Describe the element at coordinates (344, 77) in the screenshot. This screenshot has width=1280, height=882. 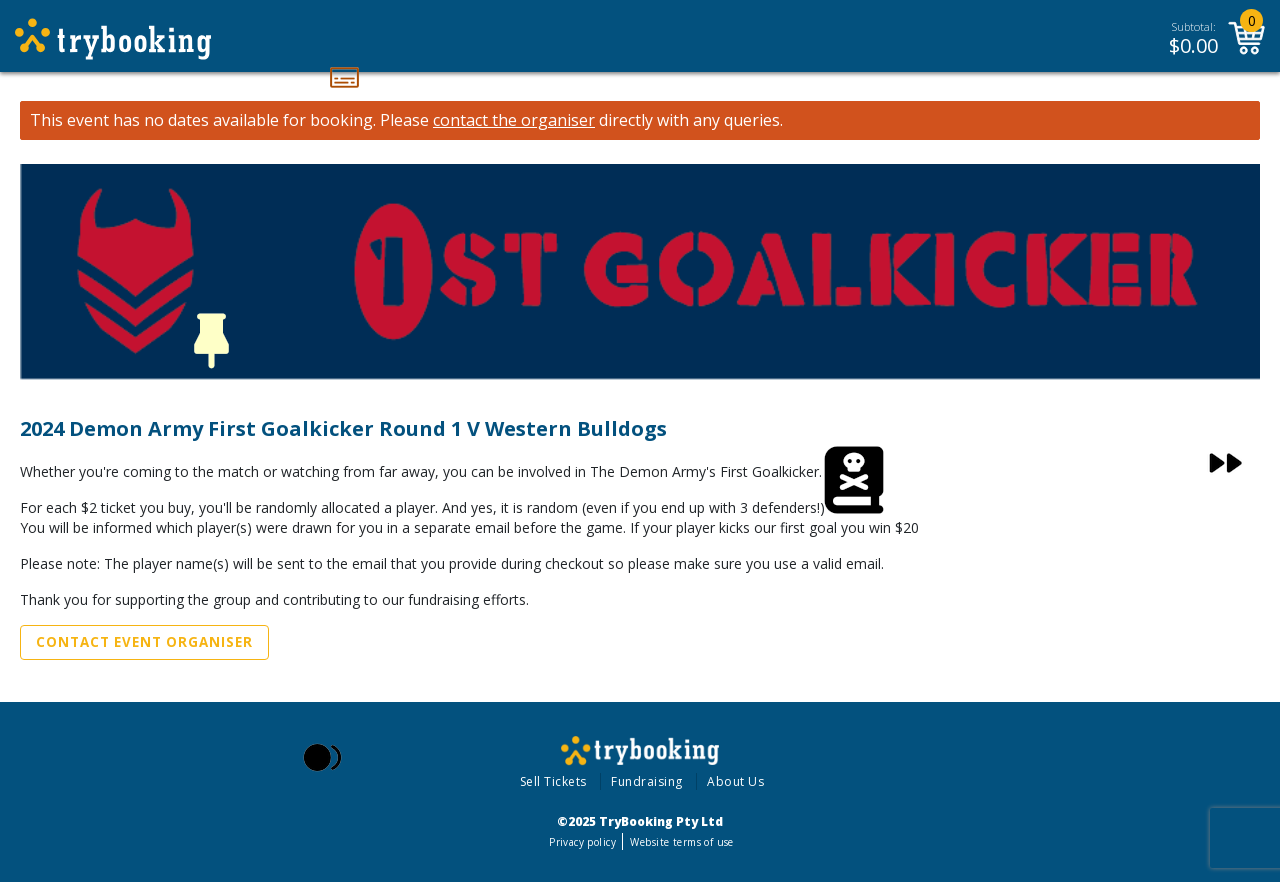
I see `enable subtitles or closed captions` at that location.